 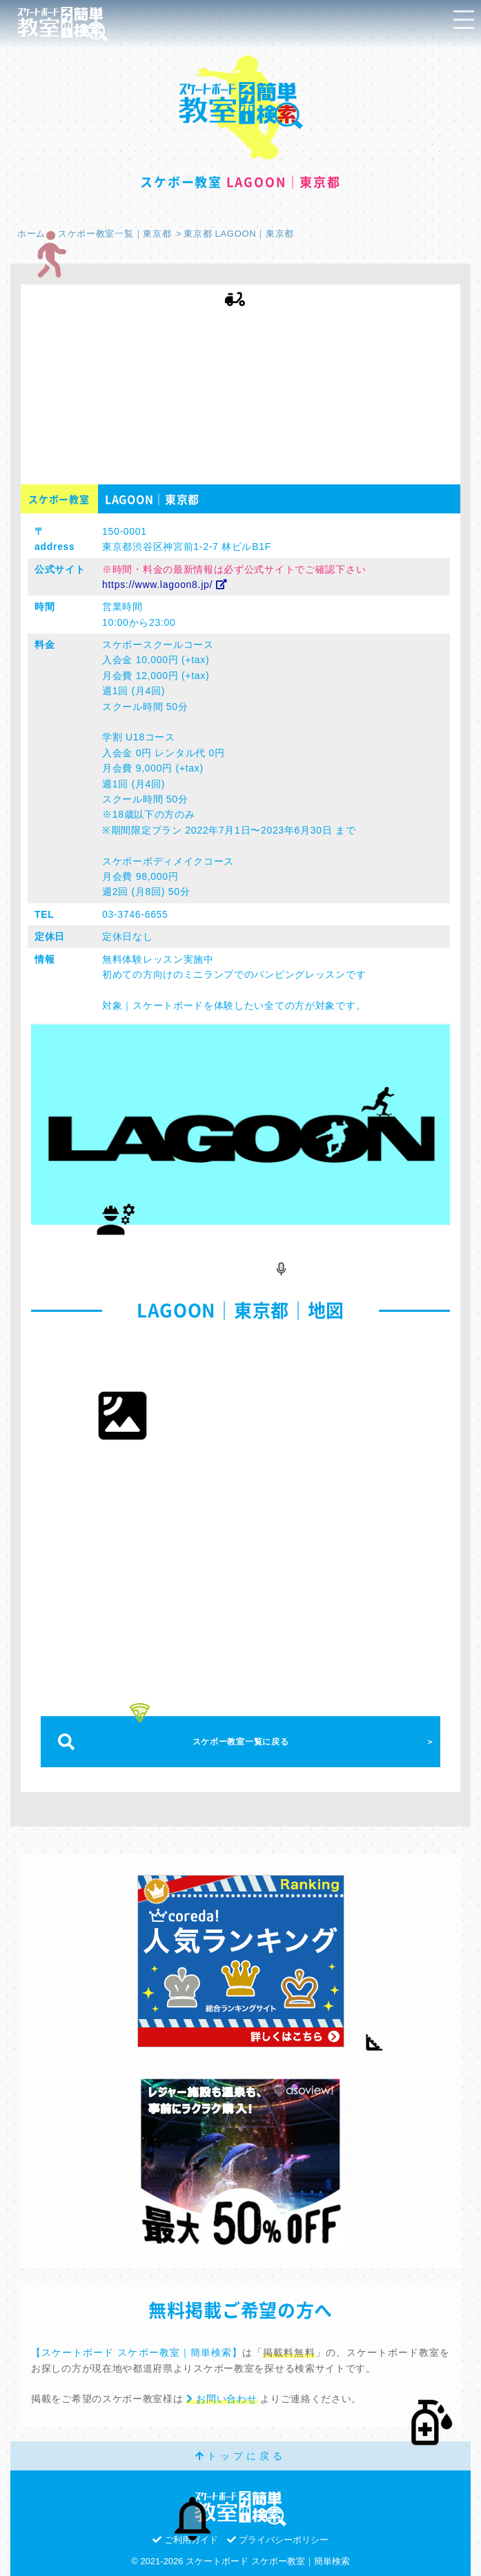 I want to click on switch to satellite map view, so click(x=122, y=1415).